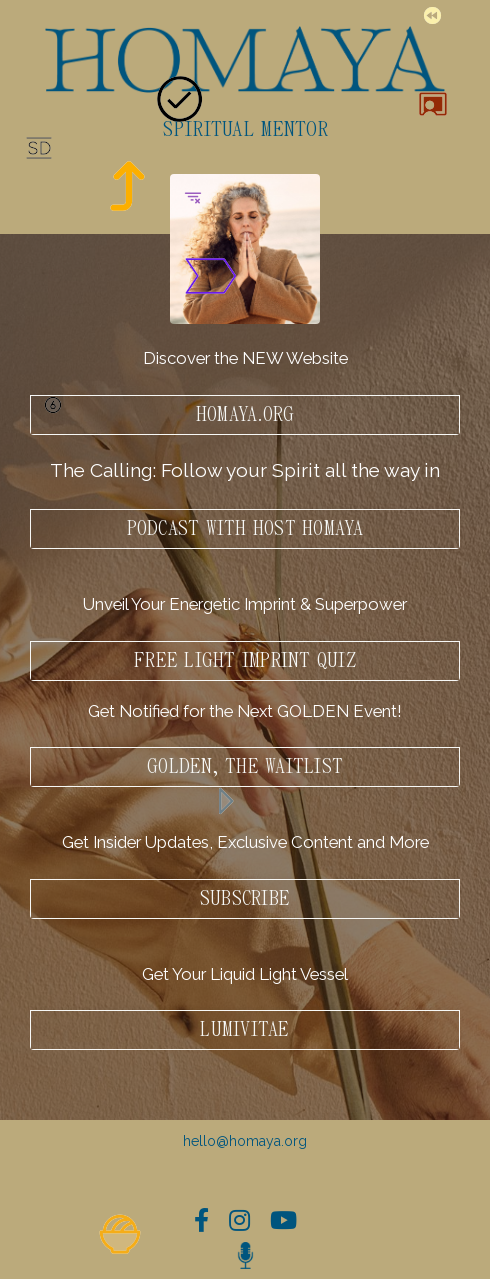 Image resolution: width=490 pixels, height=1279 pixels. Describe the element at coordinates (39, 148) in the screenshot. I see `indicates standard definition video quality` at that location.